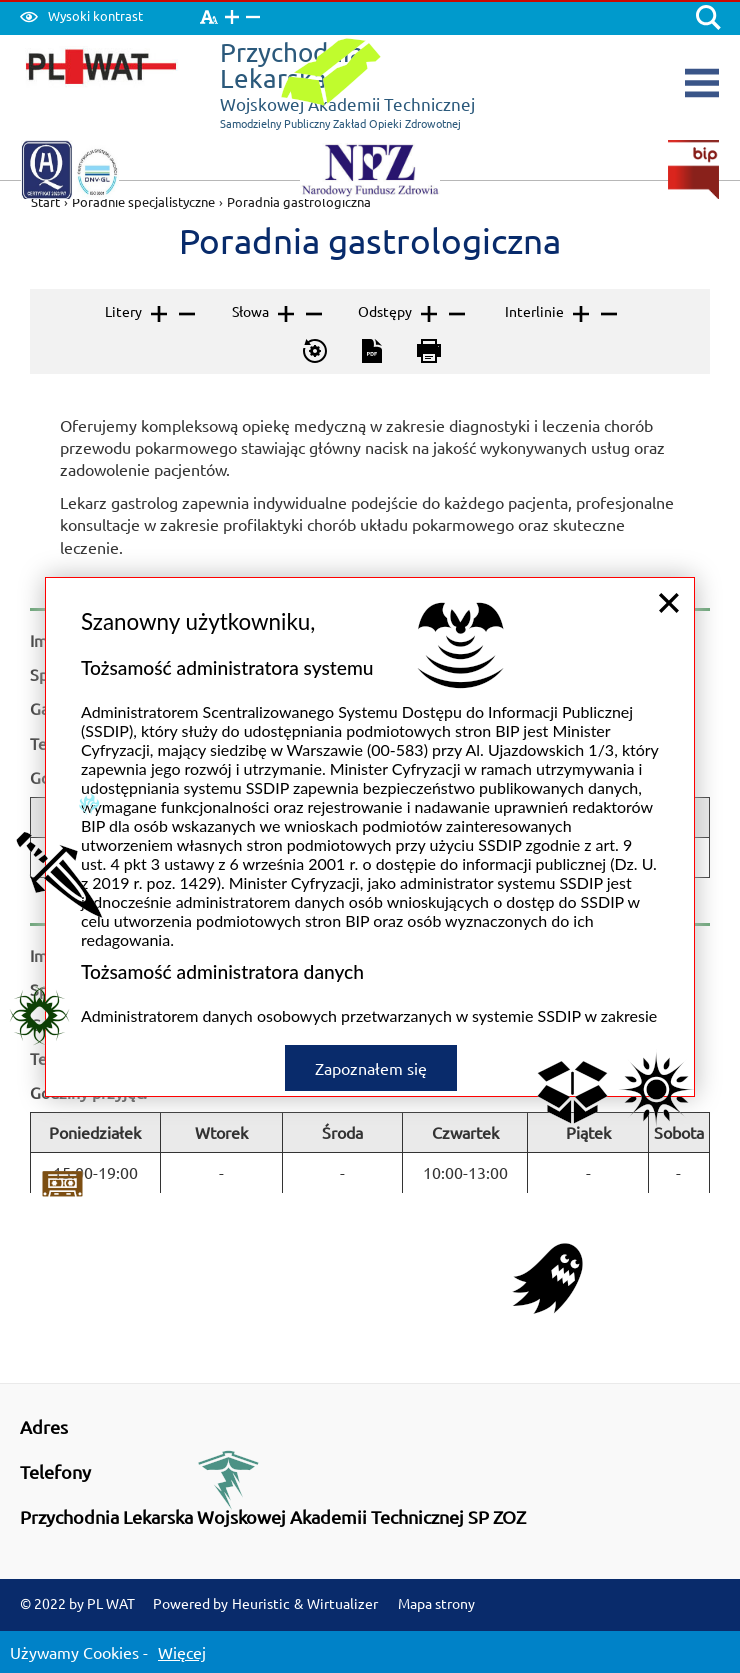 The image size is (740, 1673). Describe the element at coordinates (228, 1479) in the screenshot. I see `access spell book or magic abilities` at that location.